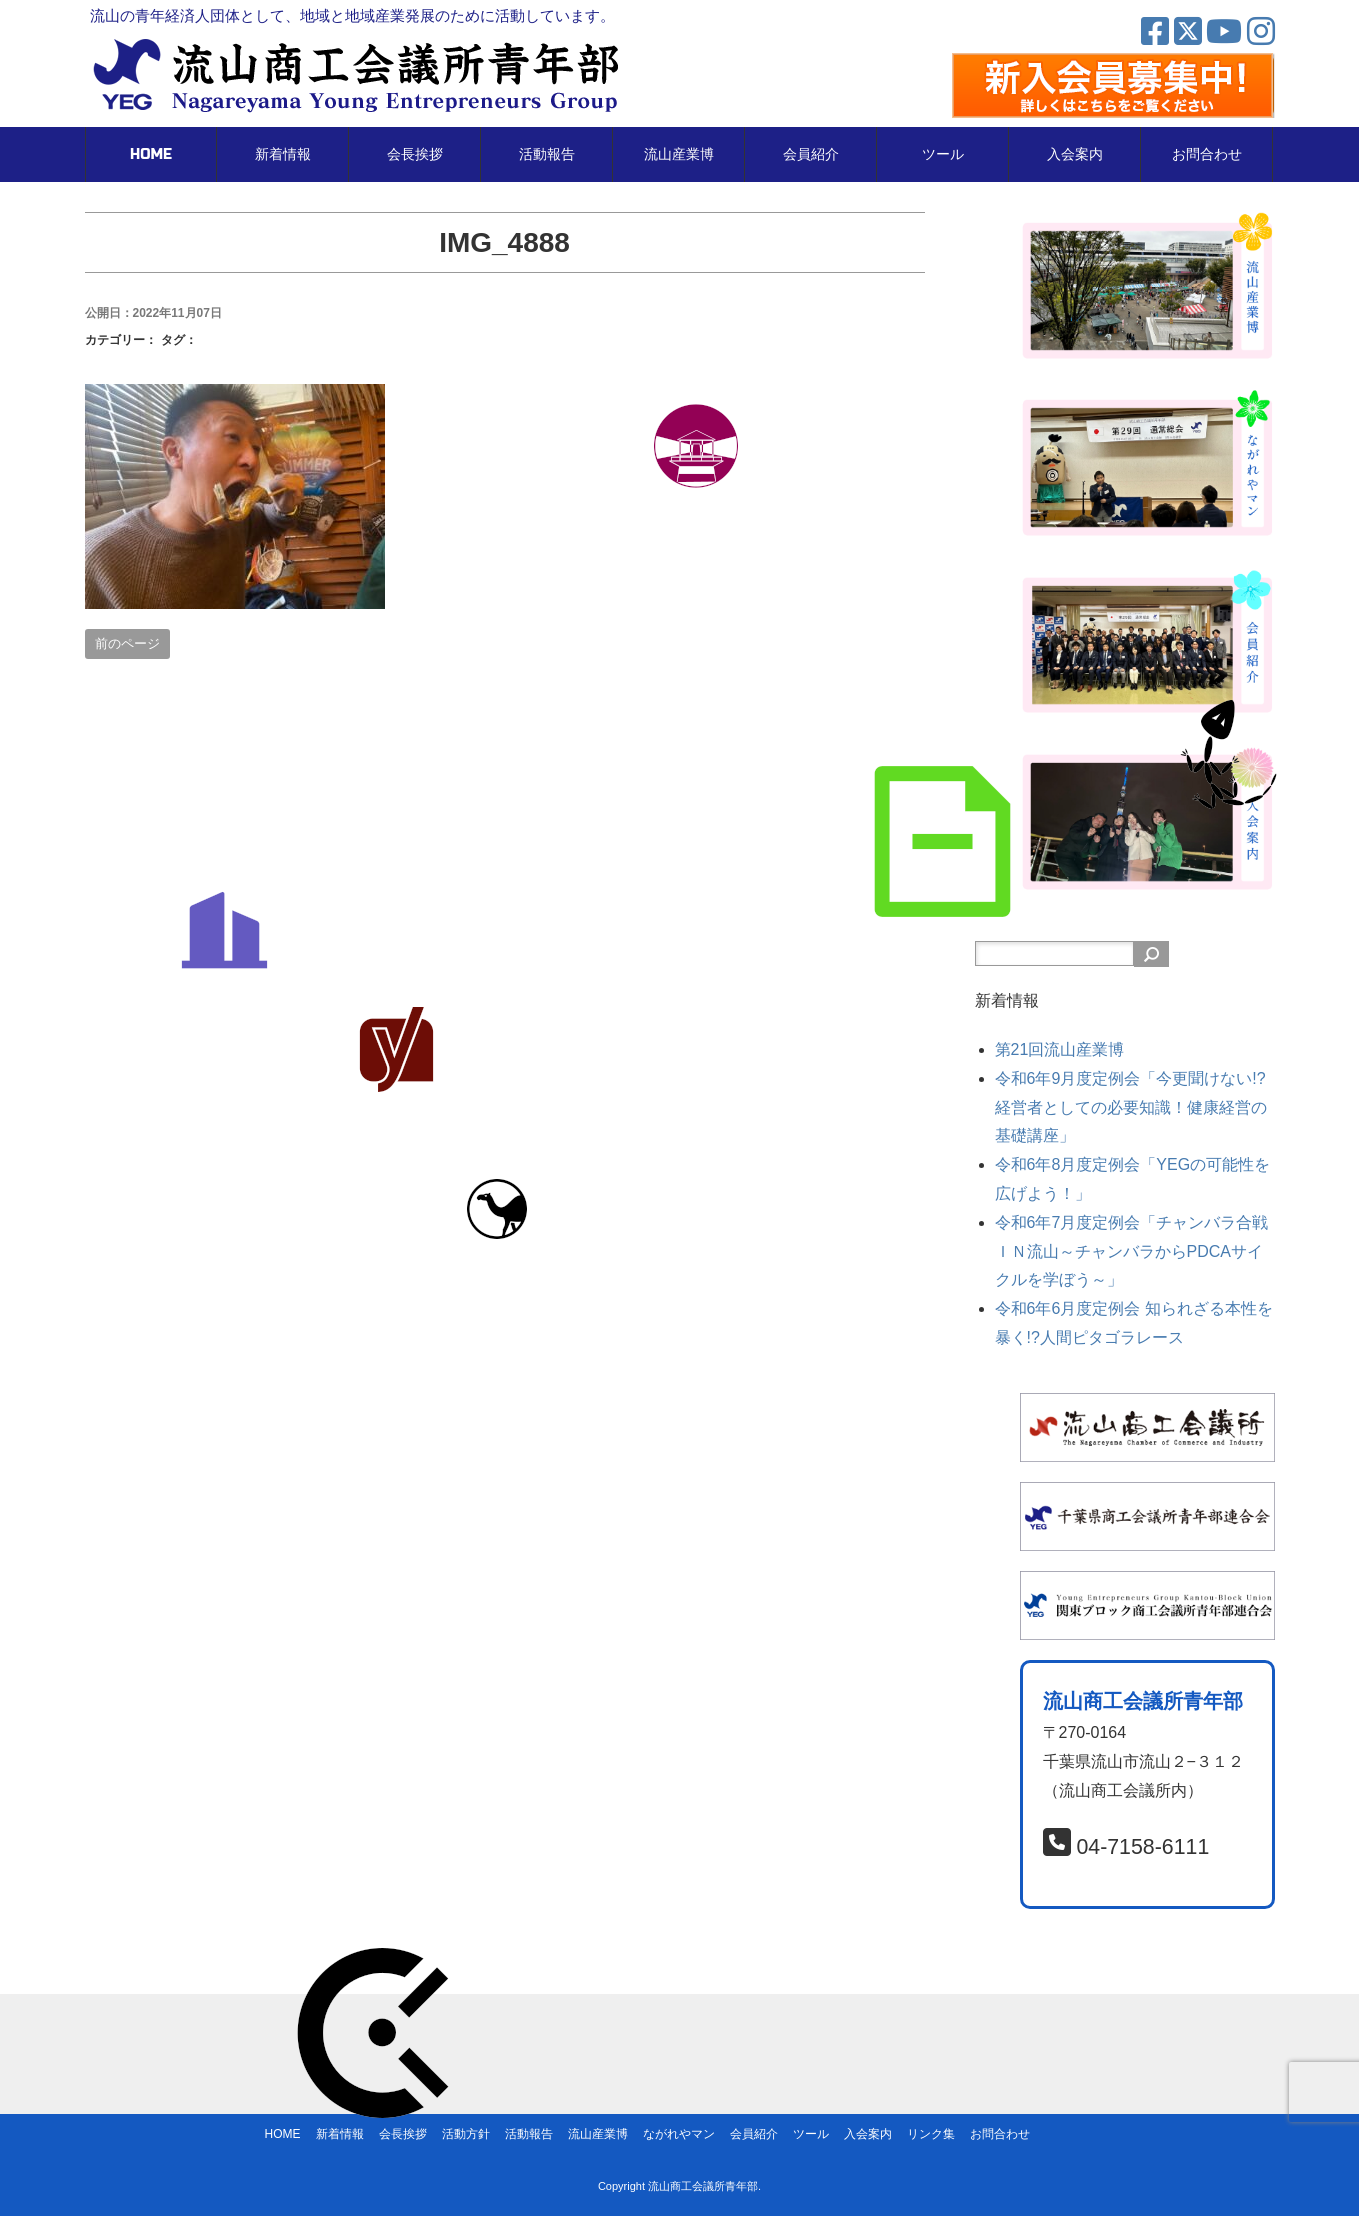 This screenshot has height=2216, width=1359. I want to click on view company or business profile, so click(224, 933).